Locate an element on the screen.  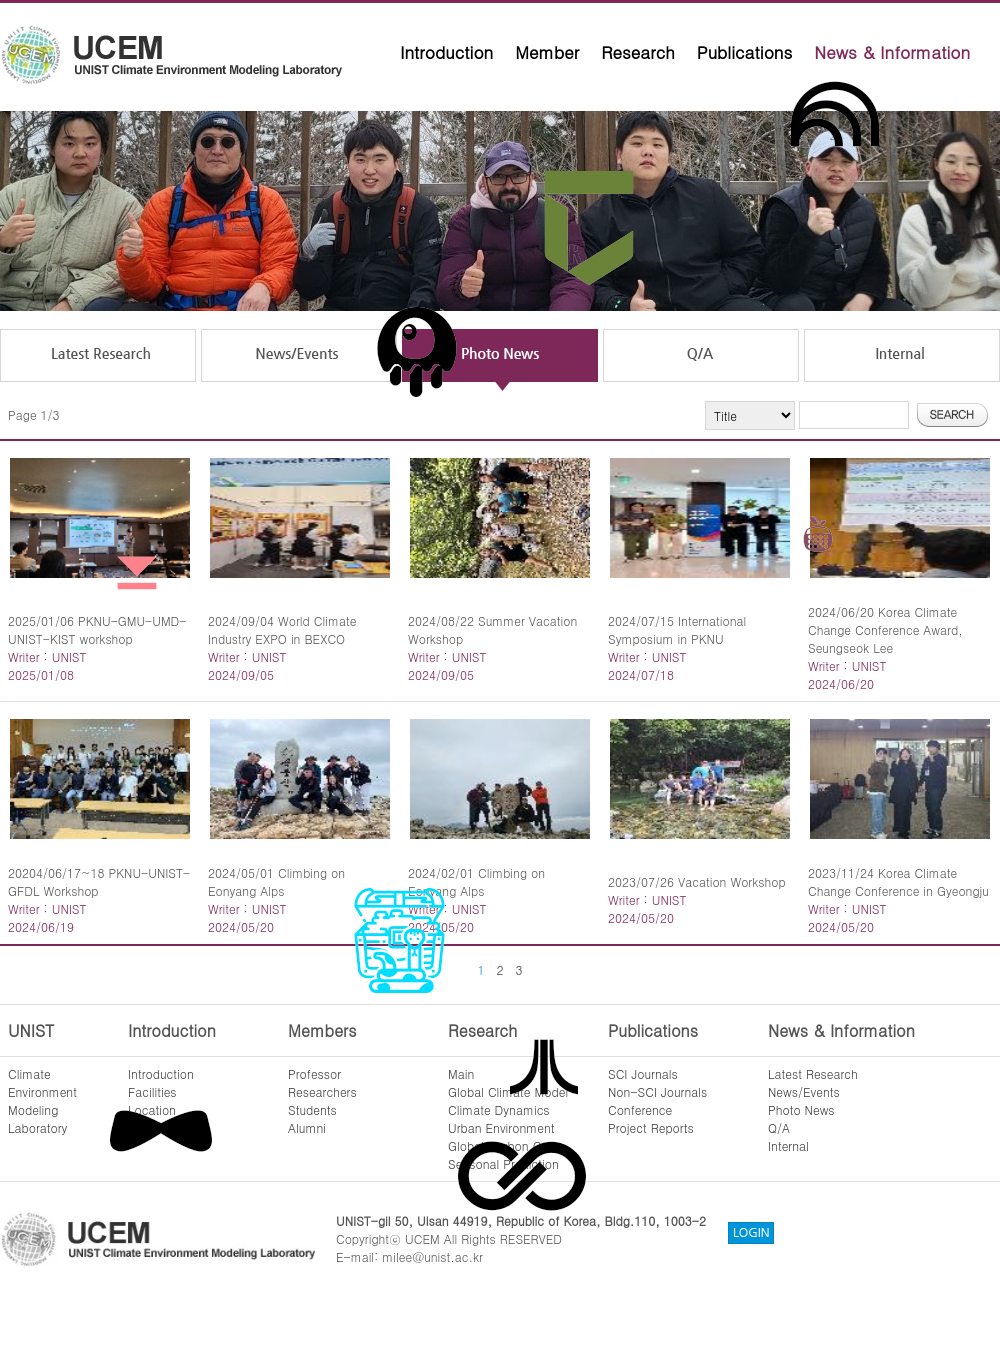
open NotebookLM app is located at coordinates (835, 114).